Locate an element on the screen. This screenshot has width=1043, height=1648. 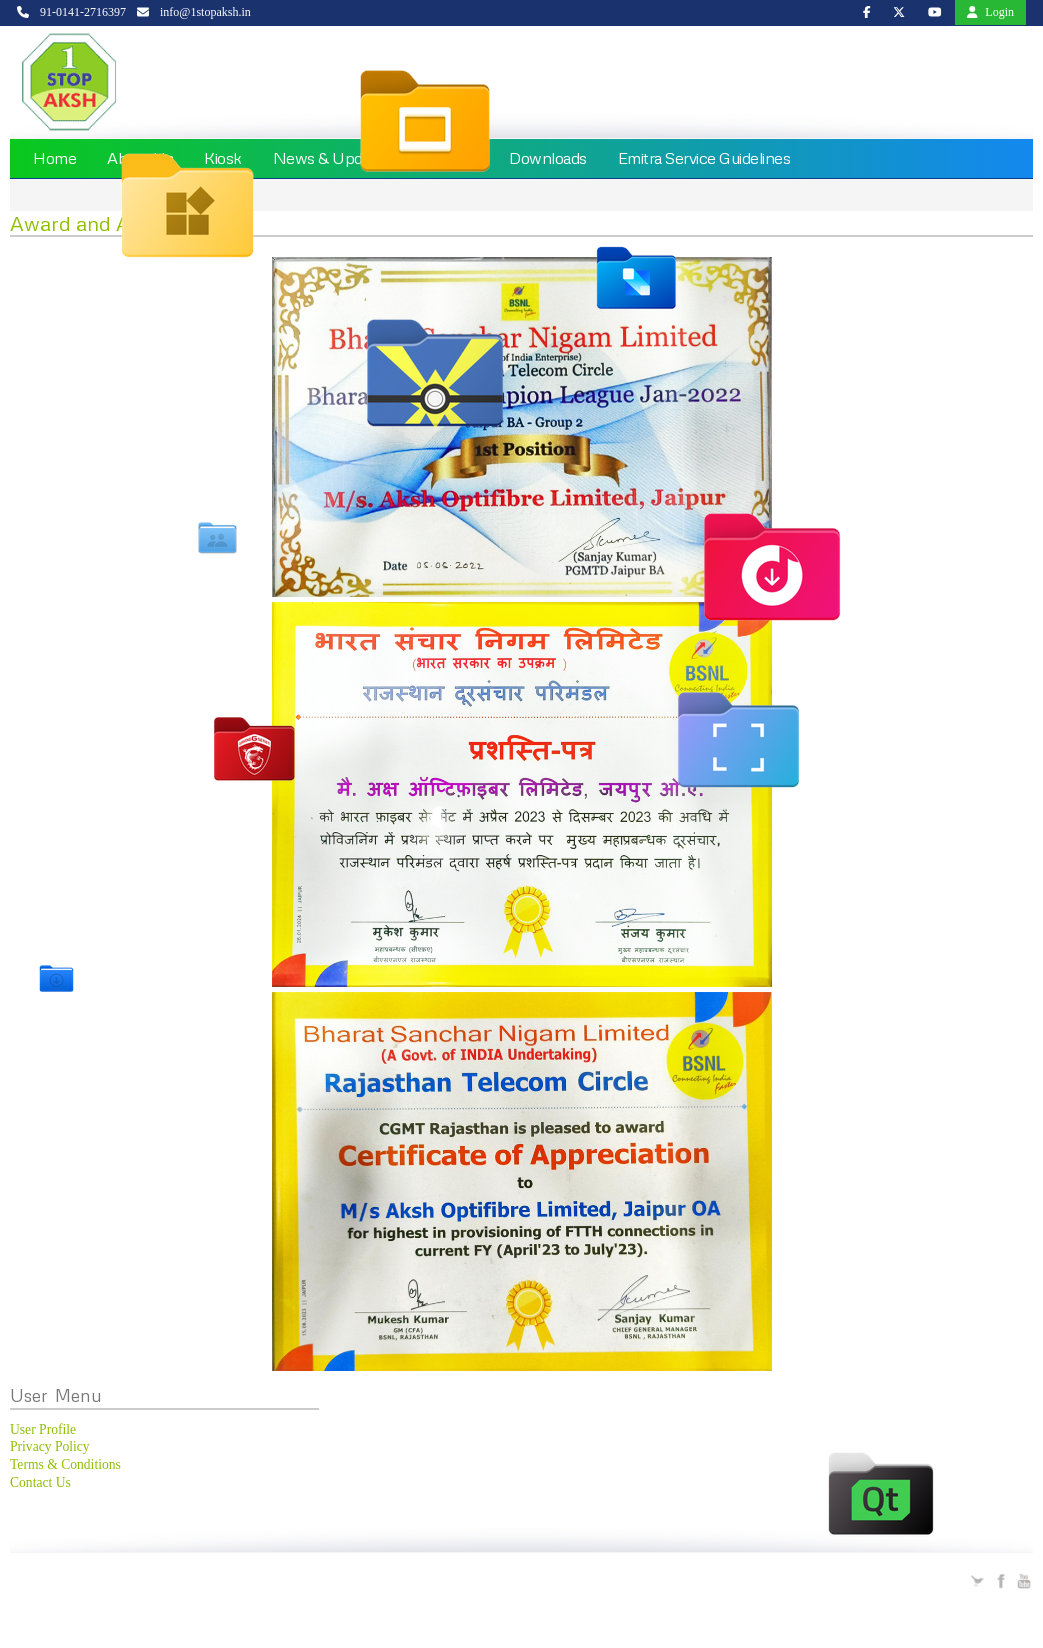
open the servers folder is located at coordinates (217, 537).